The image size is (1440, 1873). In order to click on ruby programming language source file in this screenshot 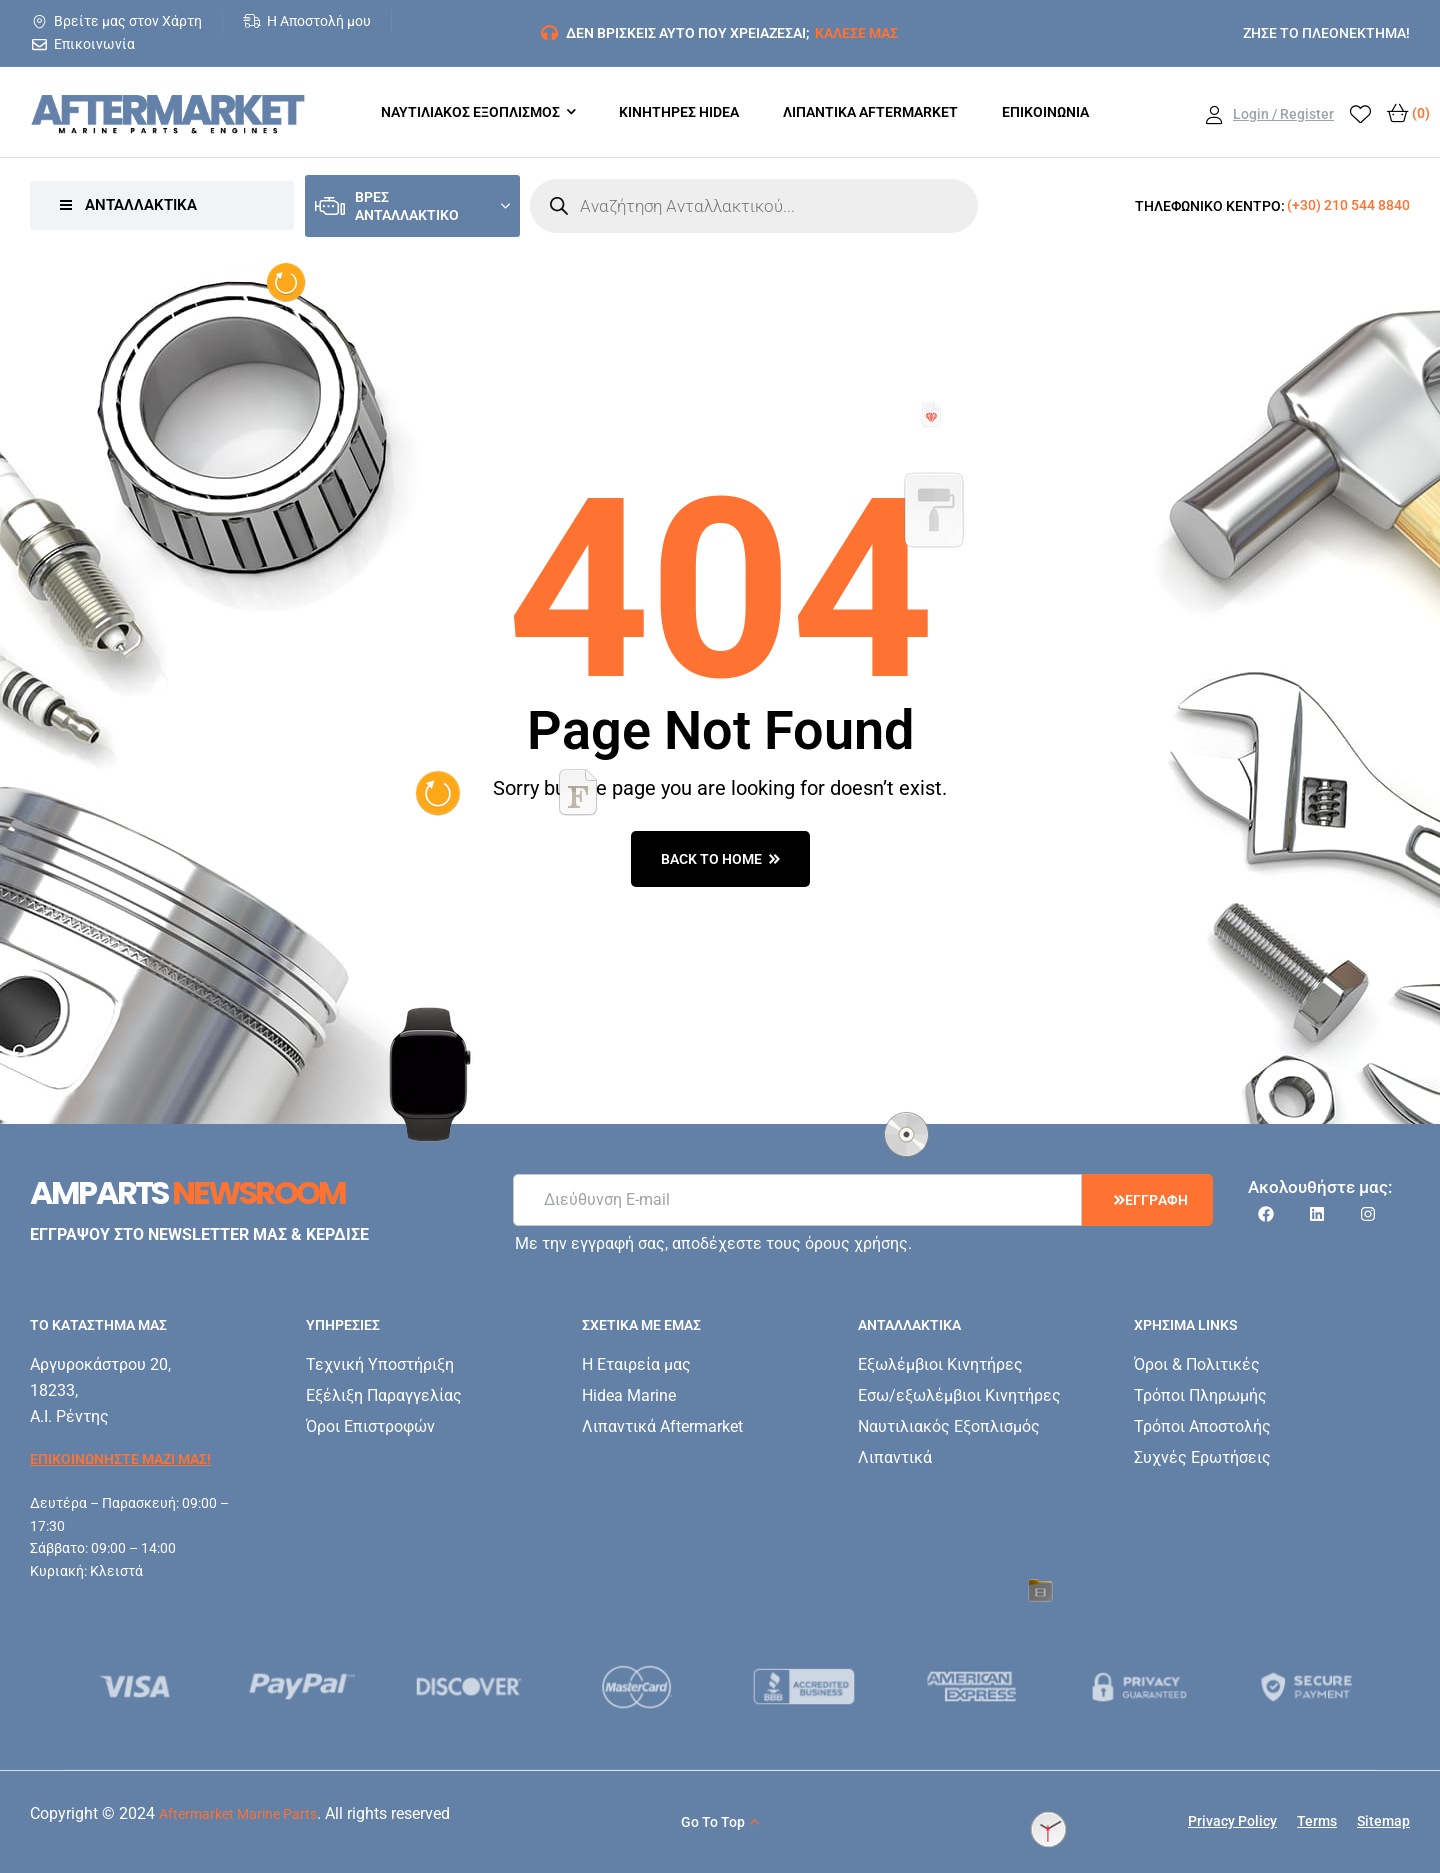, I will do `click(931, 414)`.